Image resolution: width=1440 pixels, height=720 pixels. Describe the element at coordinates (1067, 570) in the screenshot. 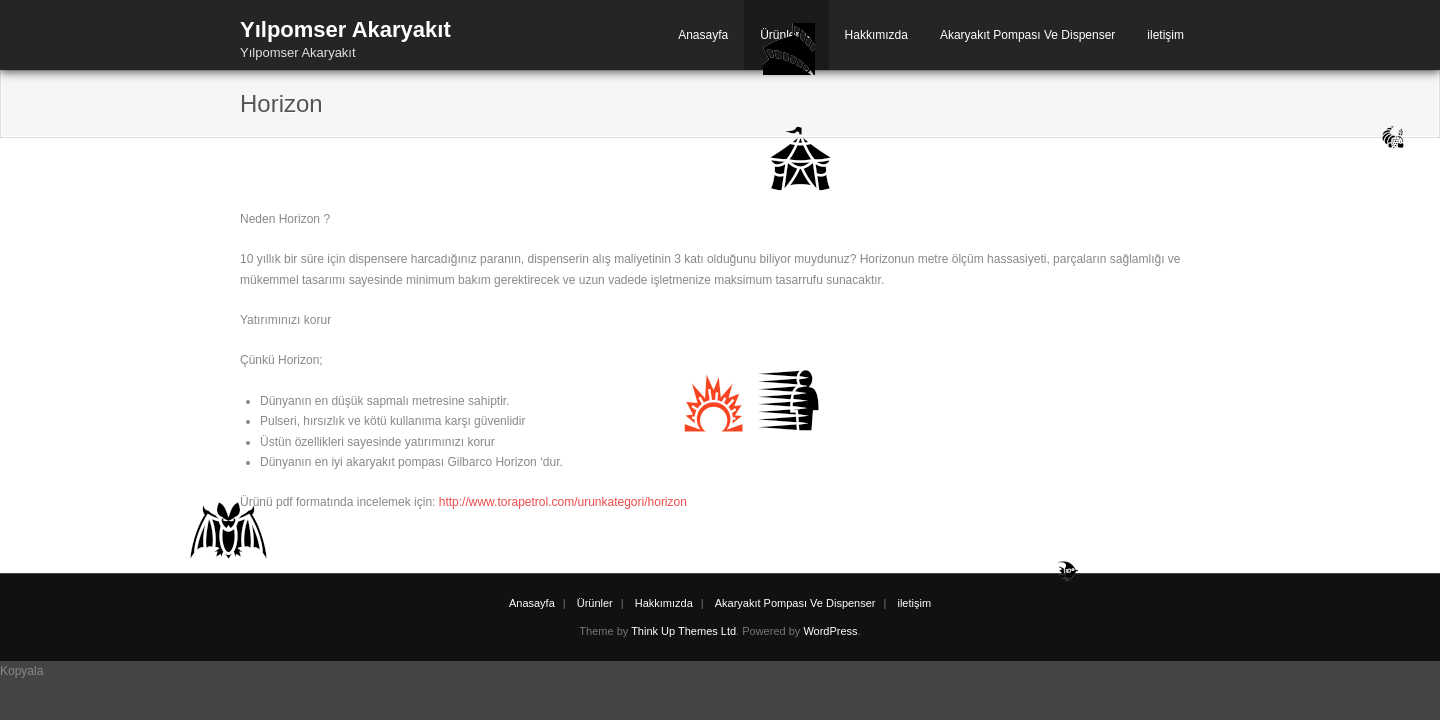

I see `tropical fish icon for aquarium or marine-themed games` at that location.